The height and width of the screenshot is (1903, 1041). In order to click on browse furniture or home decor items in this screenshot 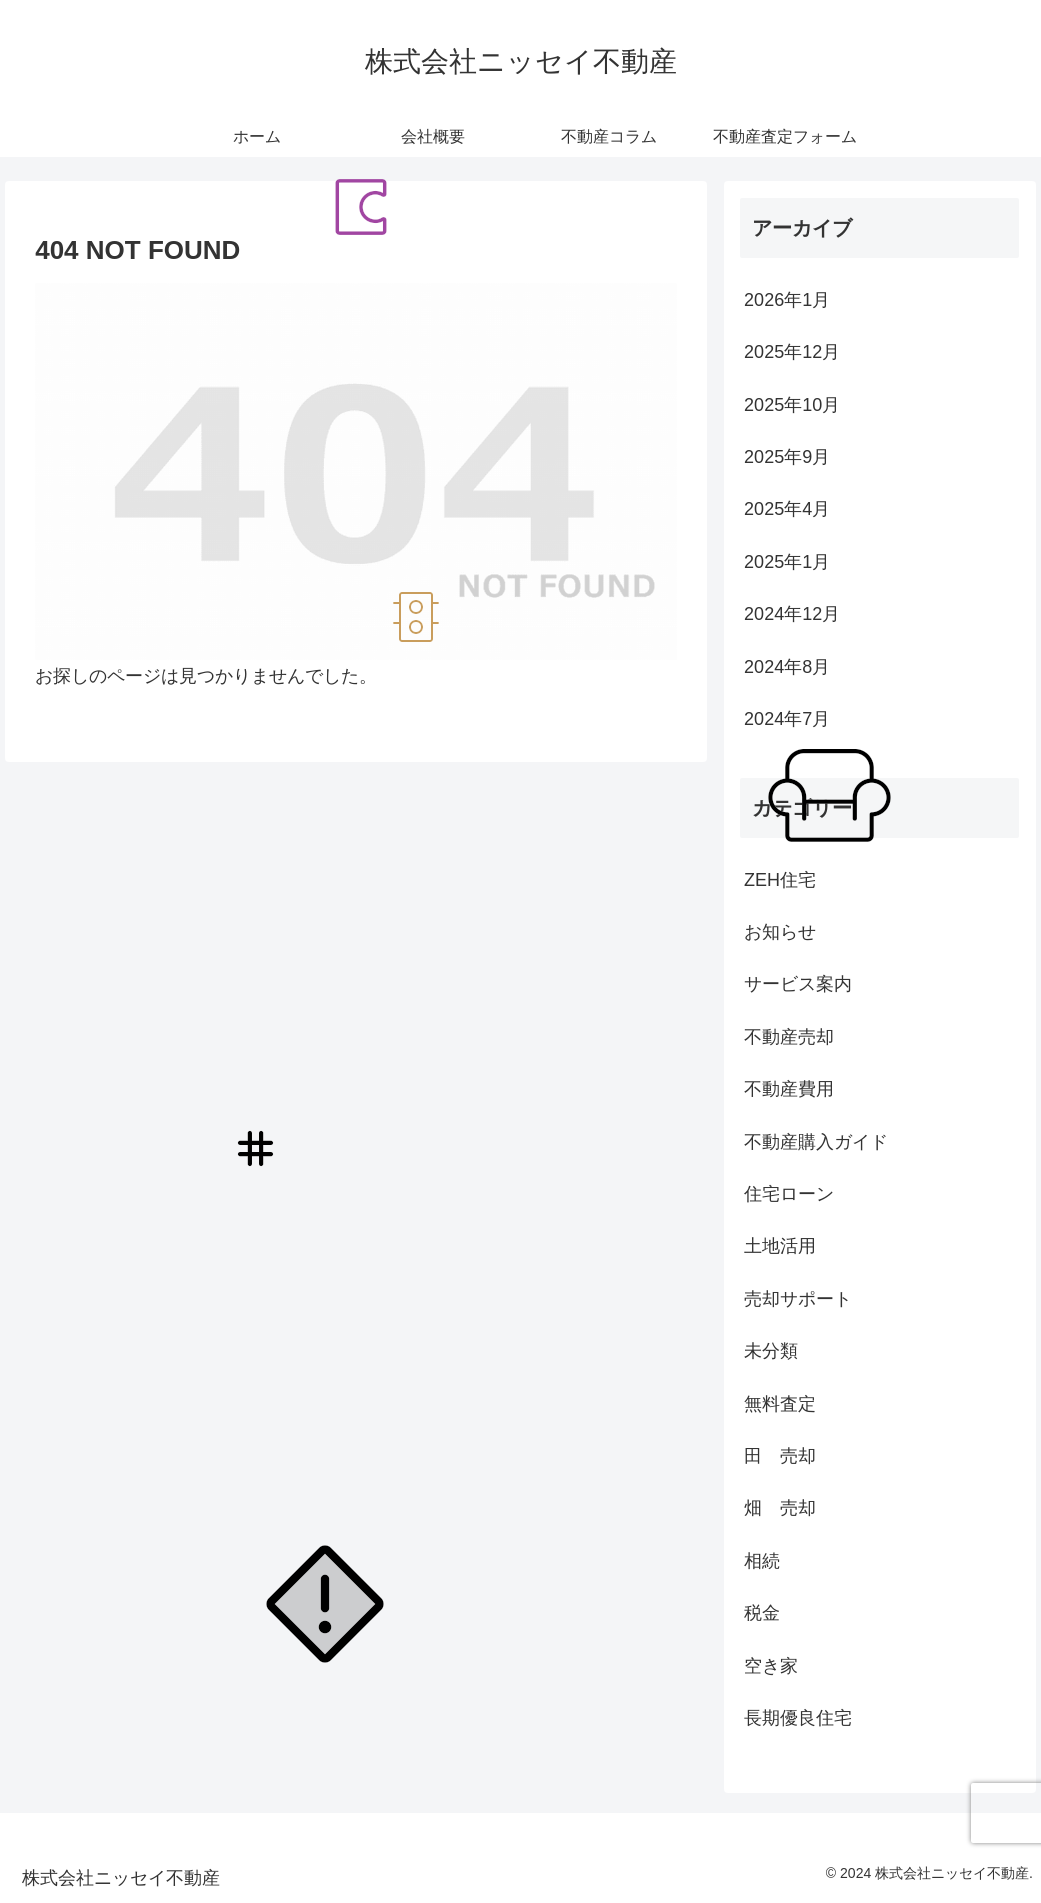, I will do `click(829, 797)`.